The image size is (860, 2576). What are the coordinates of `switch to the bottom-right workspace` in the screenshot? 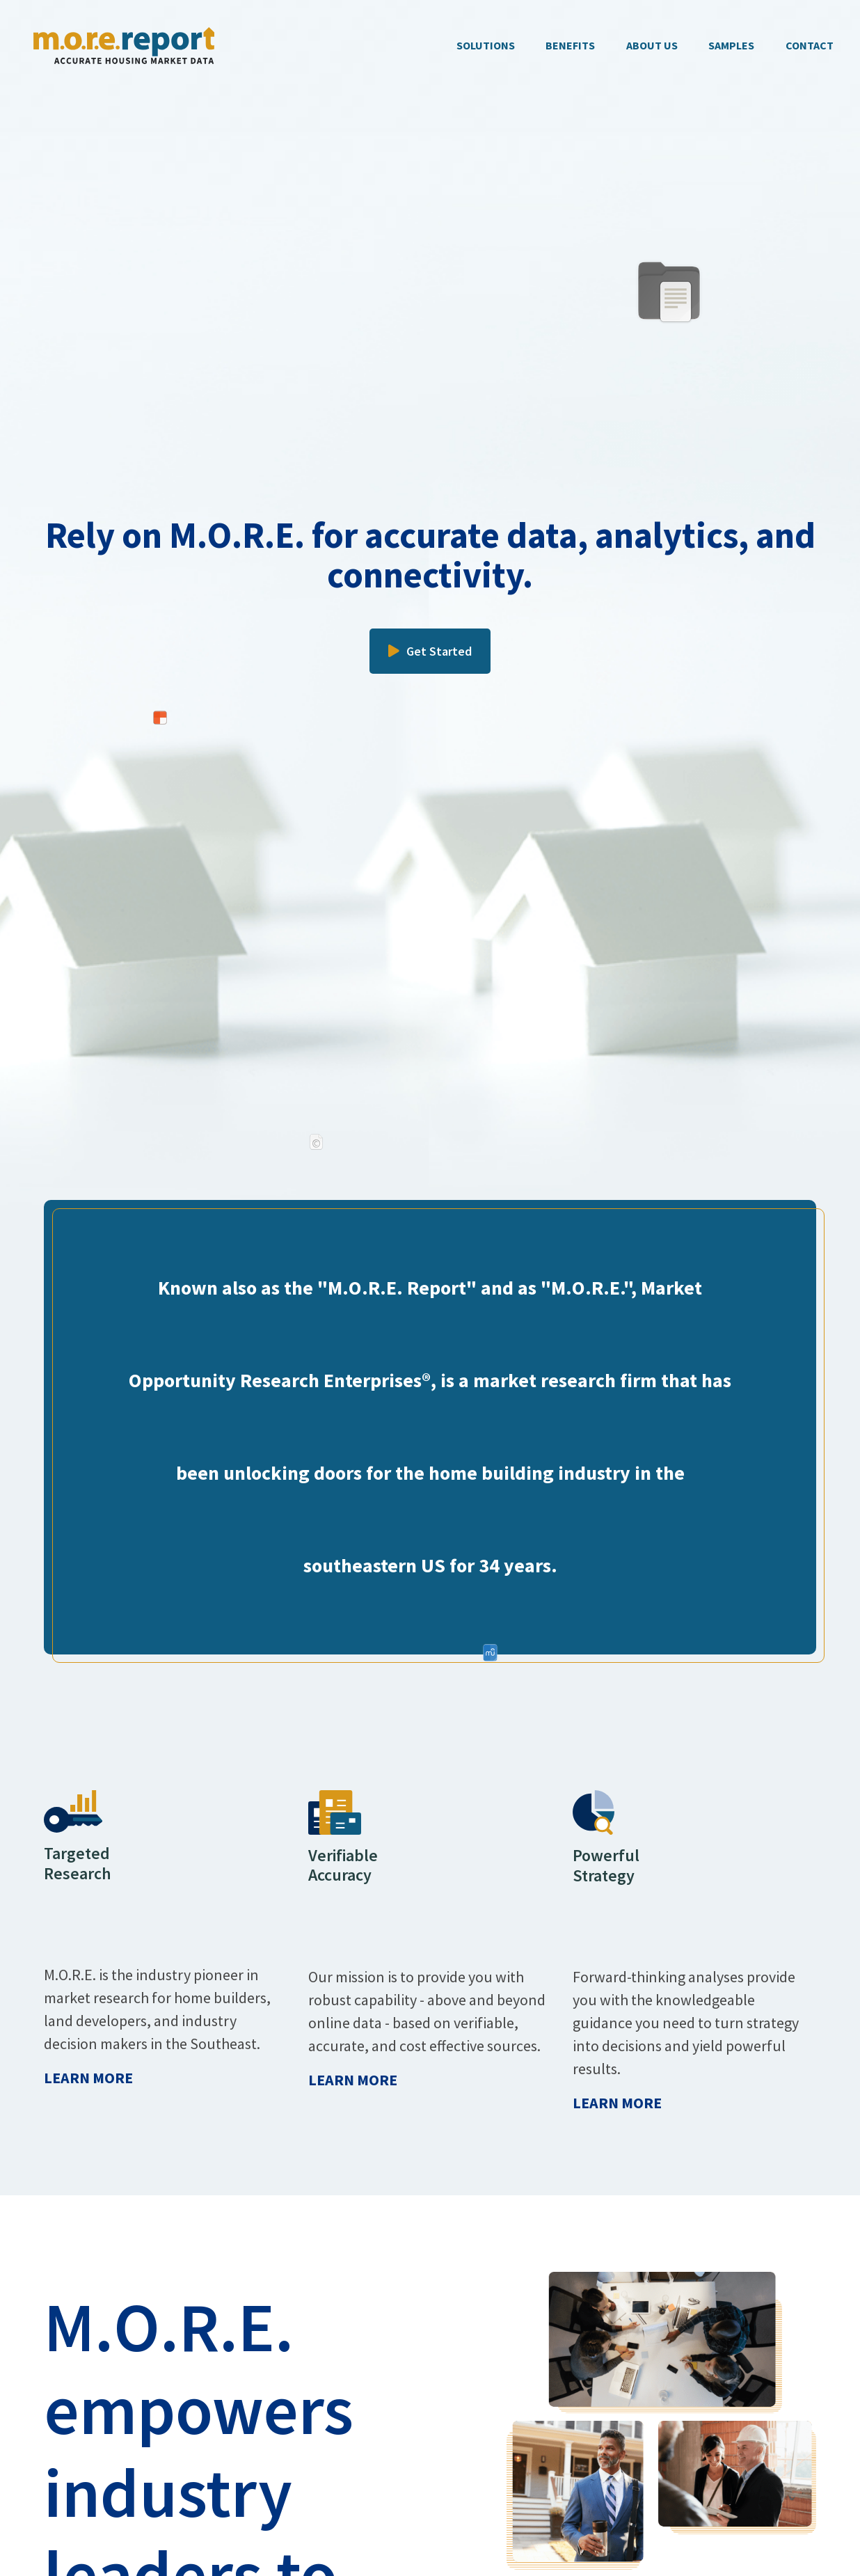 It's located at (160, 718).